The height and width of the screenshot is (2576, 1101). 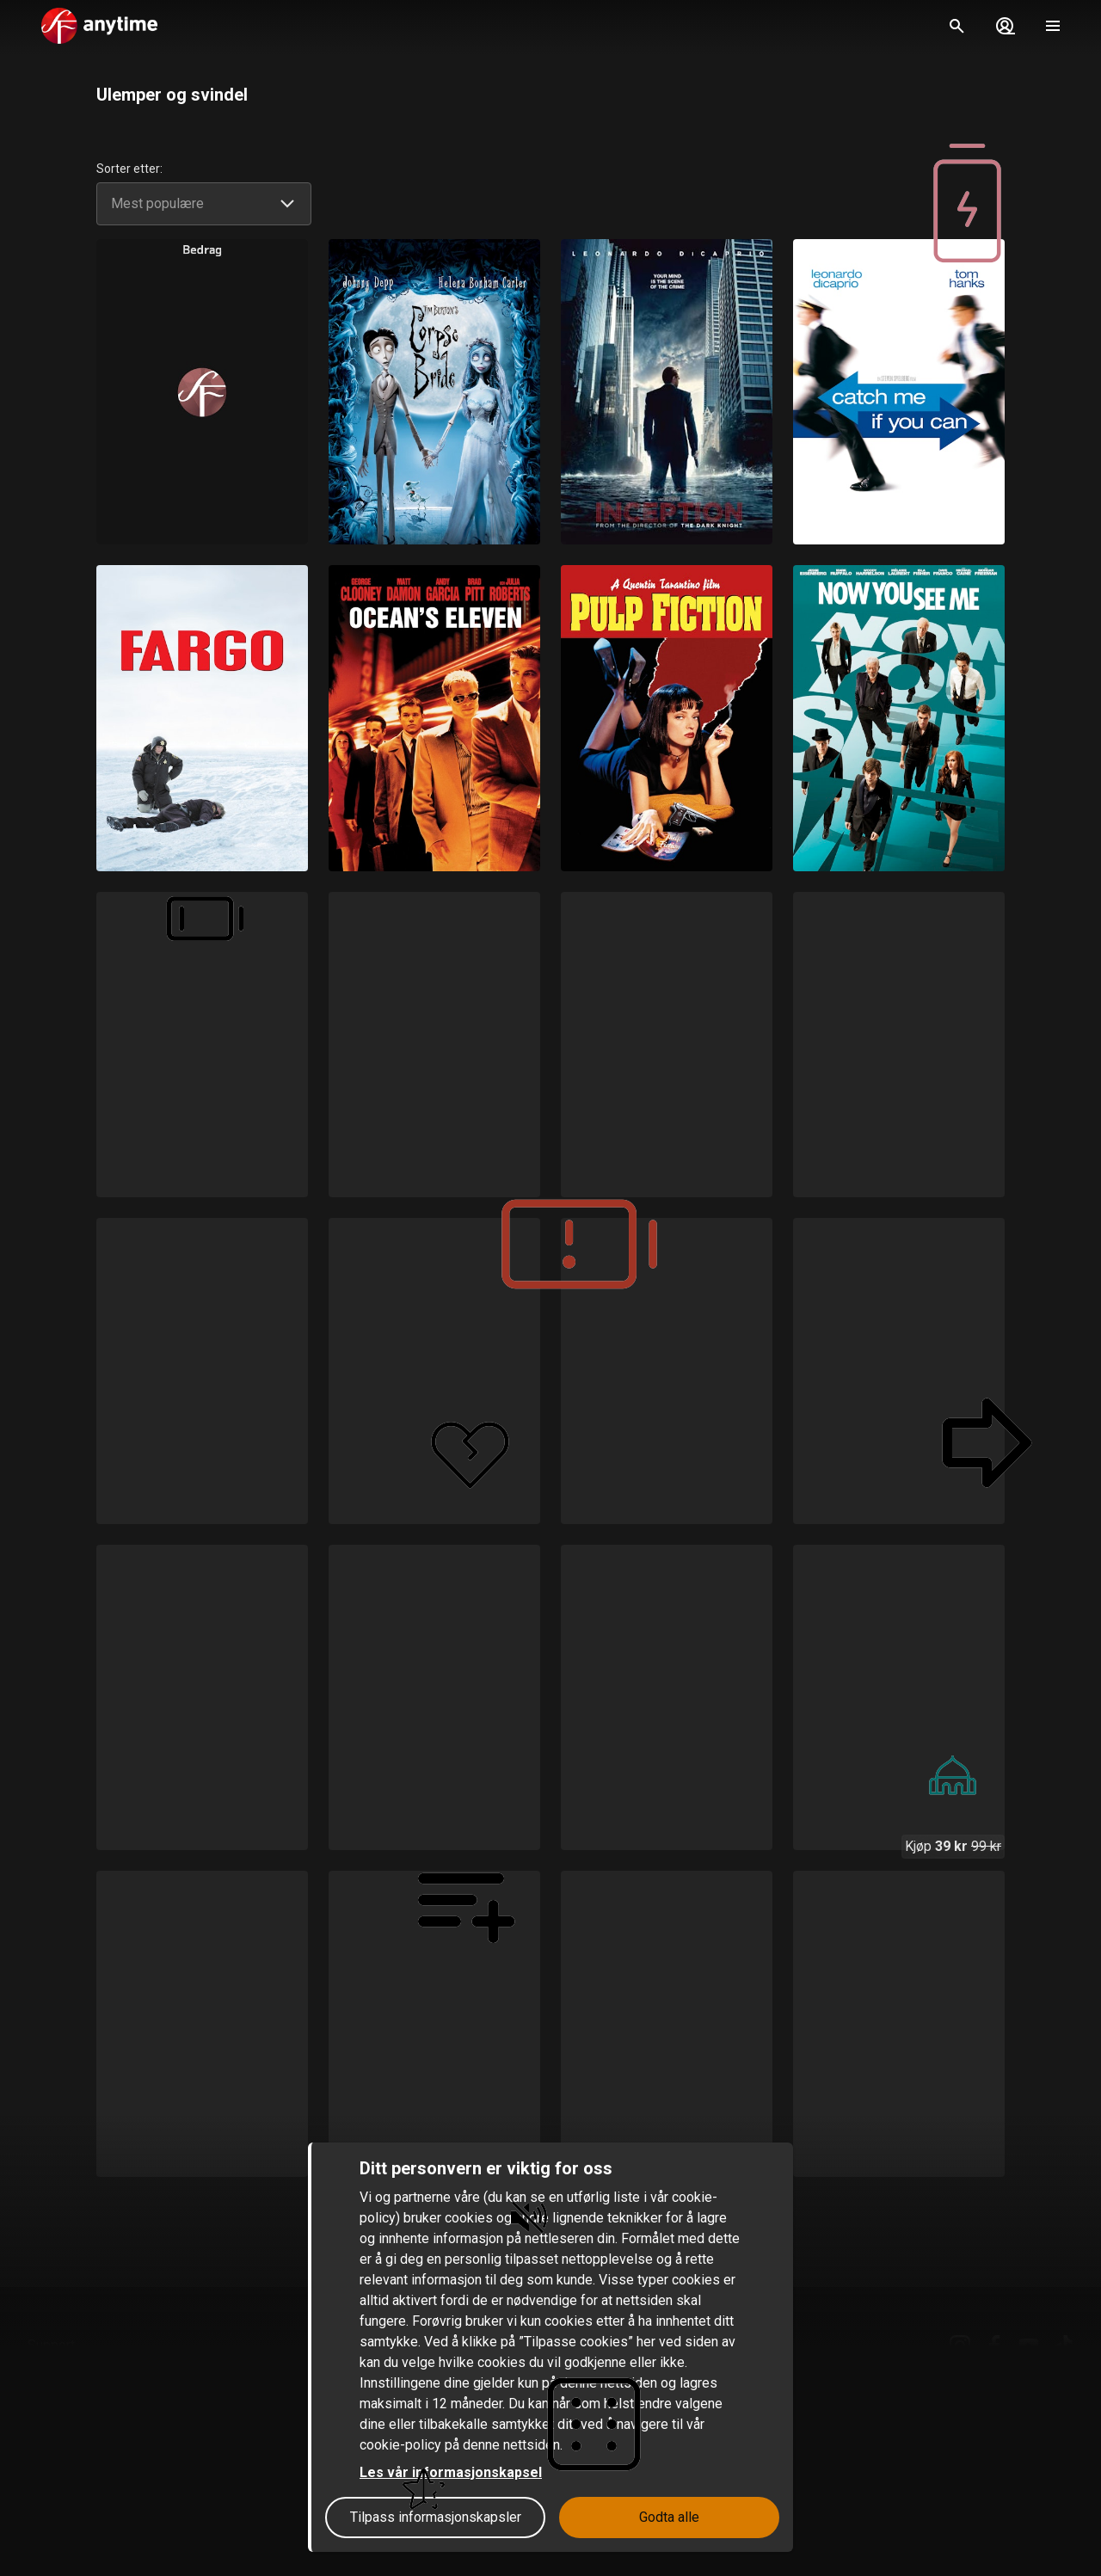 I want to click on go forward or proceed to the next step, so click(x=983, y=1442).